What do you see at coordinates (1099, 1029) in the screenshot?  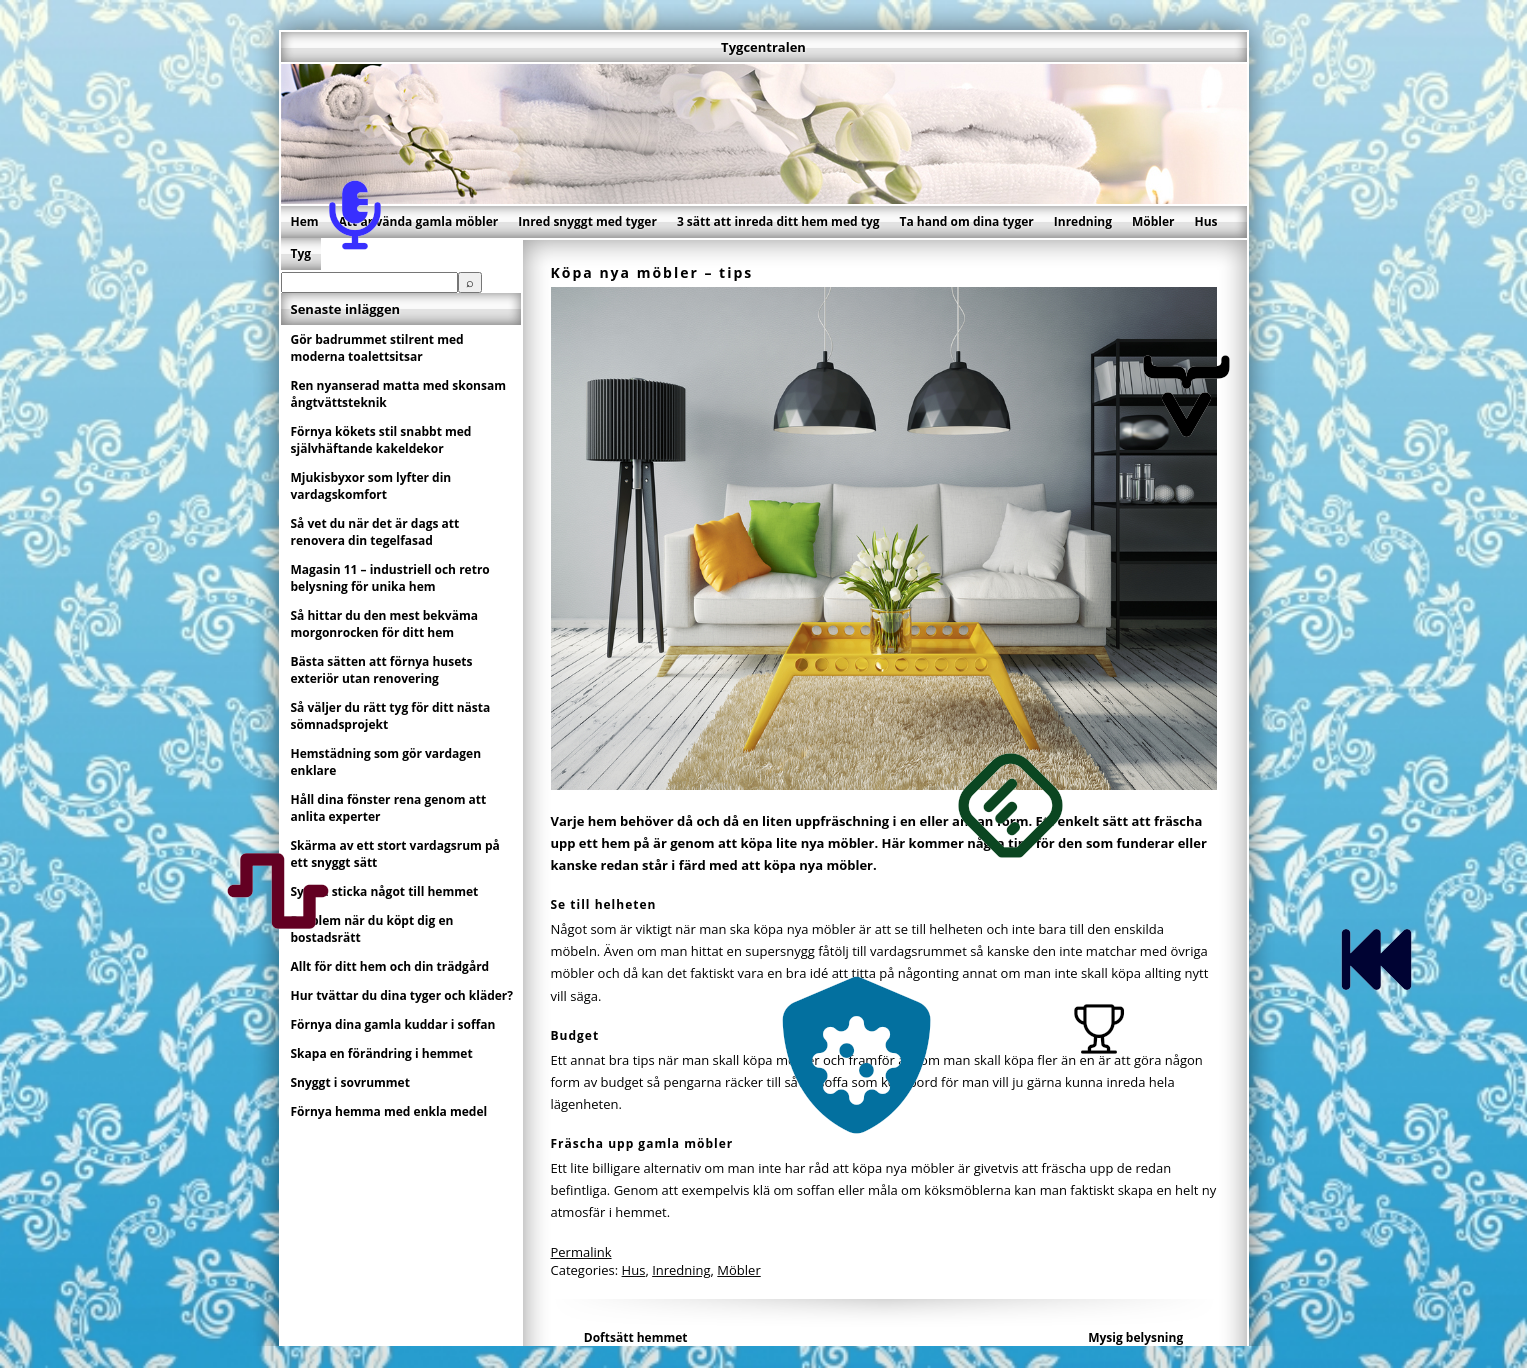 I see `view achievements or awards` at bounding box center [1099, 1029].